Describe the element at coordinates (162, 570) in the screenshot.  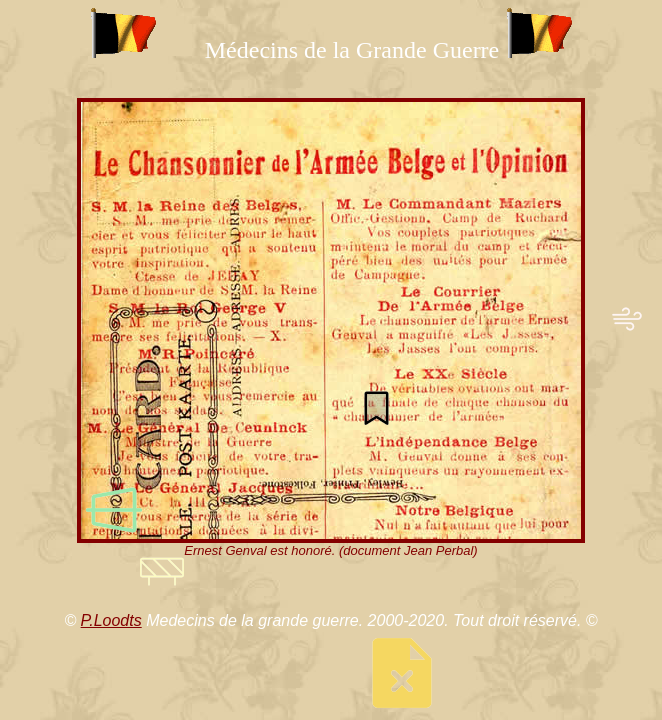
I see `indicates a blocked or restricted area` at that location.